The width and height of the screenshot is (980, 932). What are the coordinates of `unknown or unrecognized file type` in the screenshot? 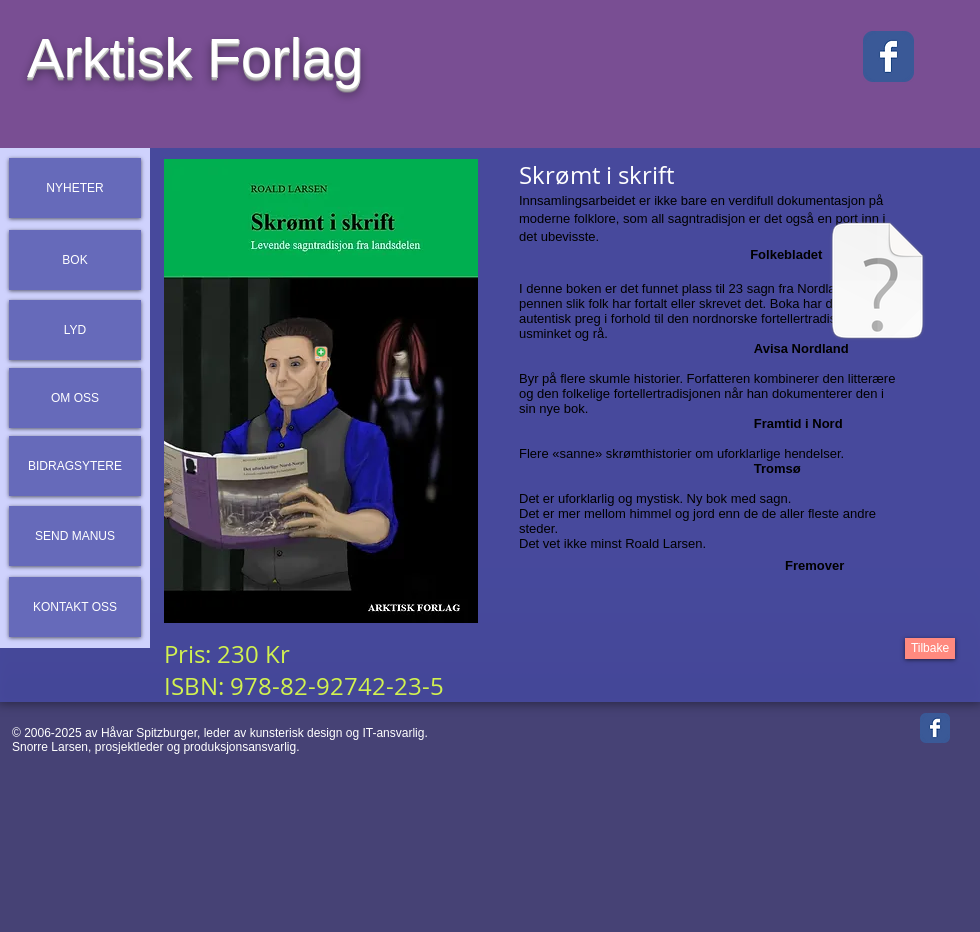 It's located at (877, 280).